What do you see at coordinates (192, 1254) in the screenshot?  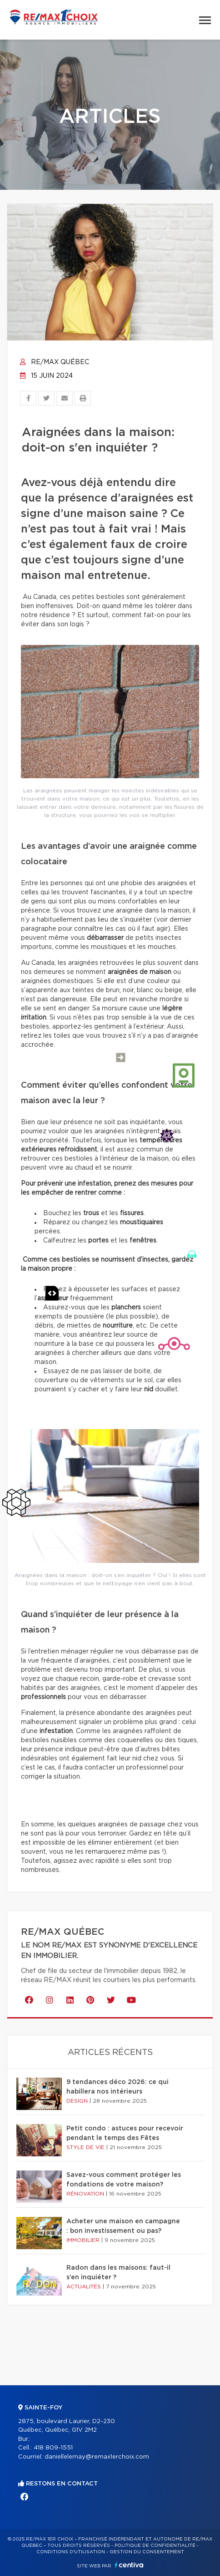 I see `open audacity audio editor` at bounding box center [192, 1254].